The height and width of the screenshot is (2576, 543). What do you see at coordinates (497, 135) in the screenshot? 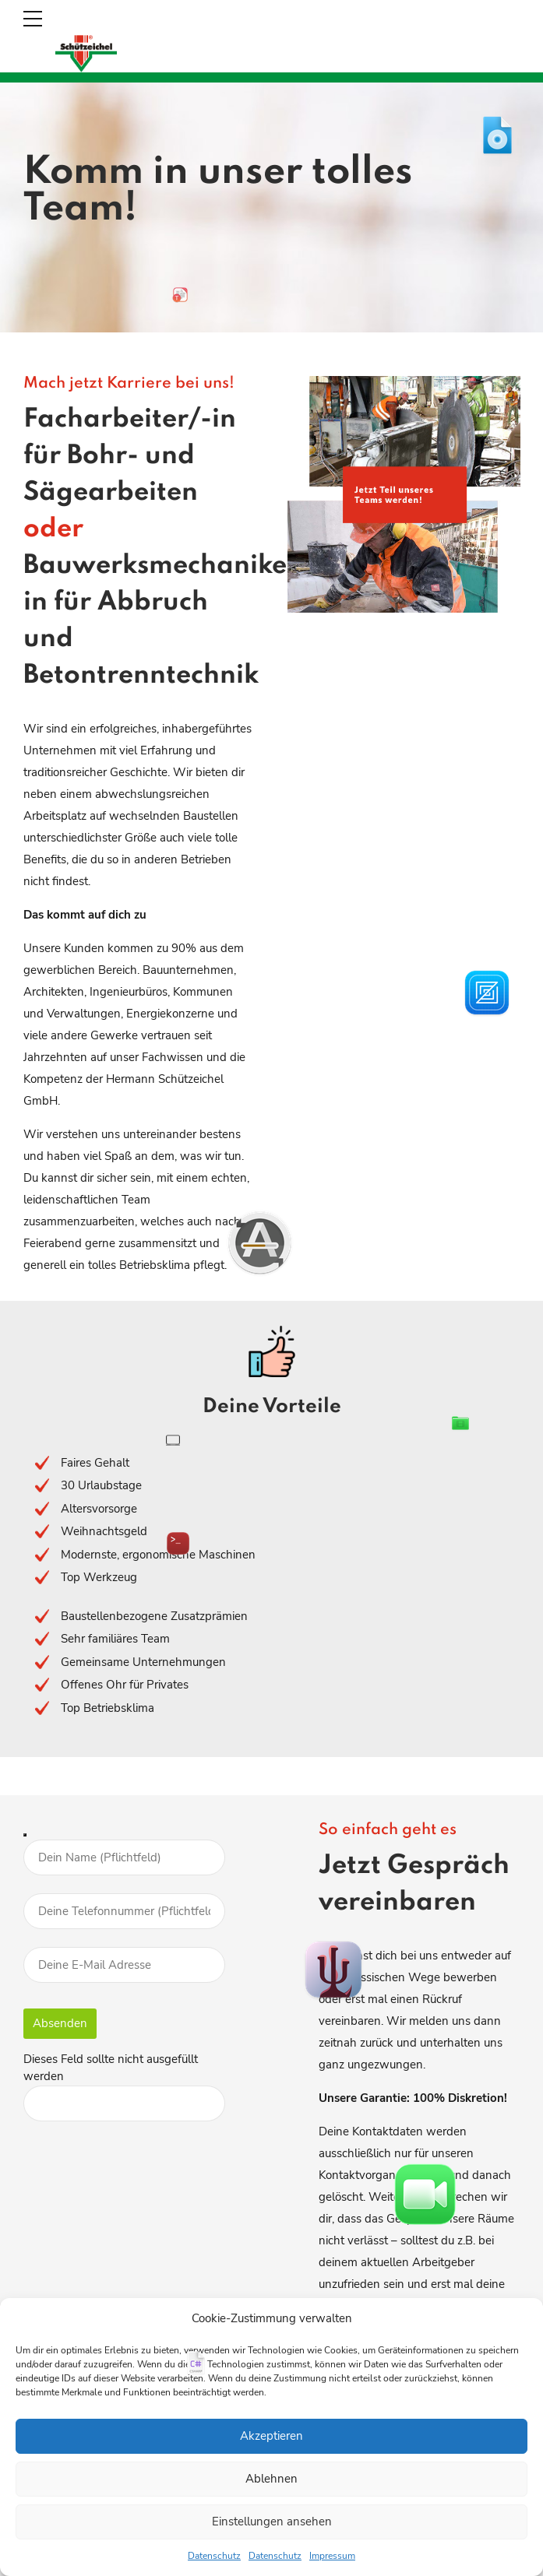
I see `an ovf virtual machine configuration file` at bounding box center [497, 135].